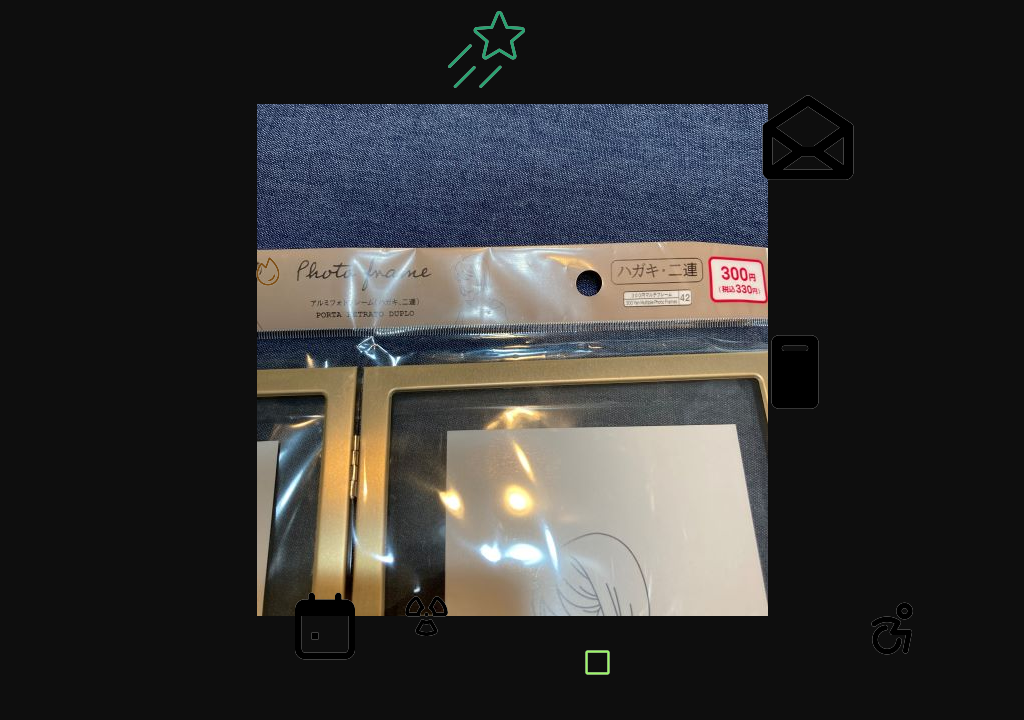 Image resolution: width=1024 pixels, height=720 pixels. What do you see at coordinates (808, 141) in the screenshot?
I see `view opened or read mail` at bounding box center [808, 141].